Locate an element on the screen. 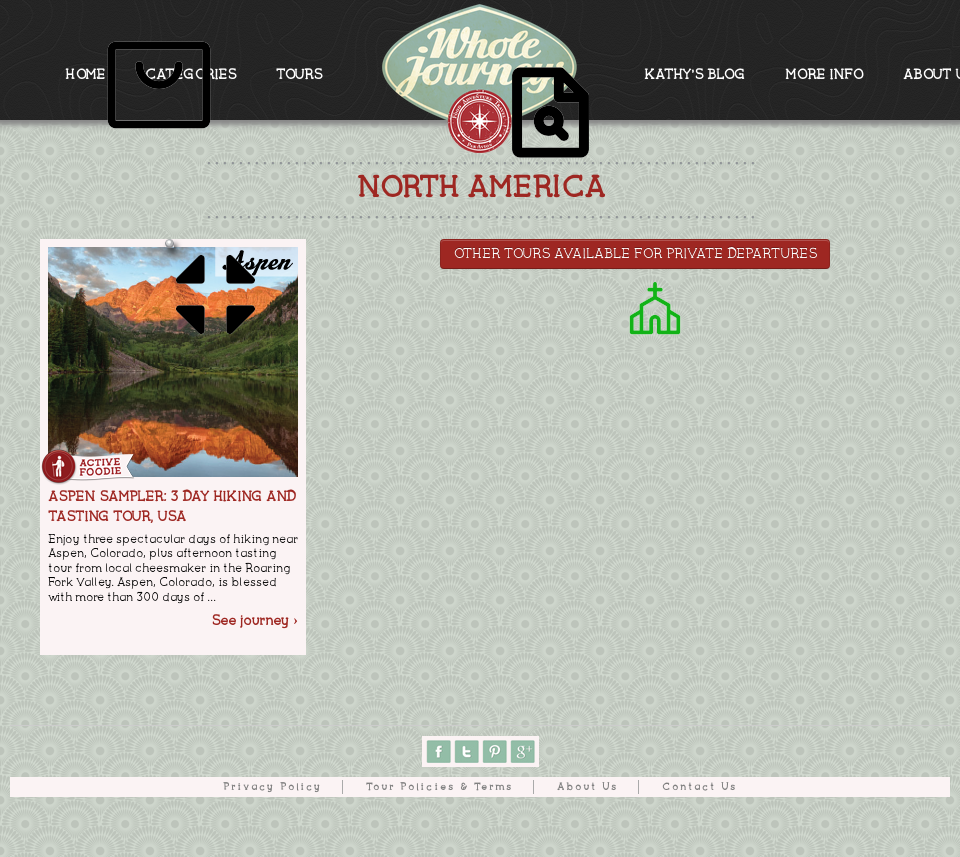 This screenshot has width=960, height=857. search within a document is located at coordinates (550, 112).